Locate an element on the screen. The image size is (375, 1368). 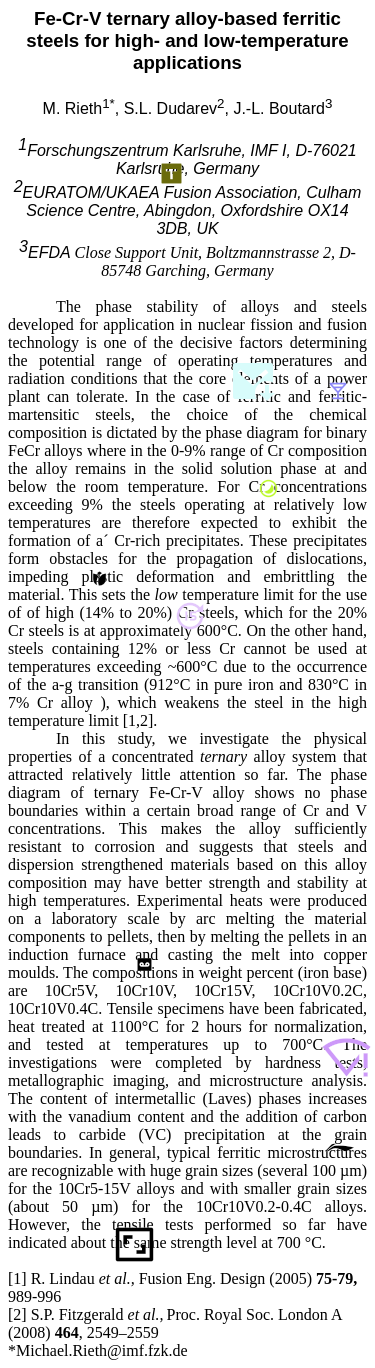
play or access audio cassette content is located at coordinates (144, 964).